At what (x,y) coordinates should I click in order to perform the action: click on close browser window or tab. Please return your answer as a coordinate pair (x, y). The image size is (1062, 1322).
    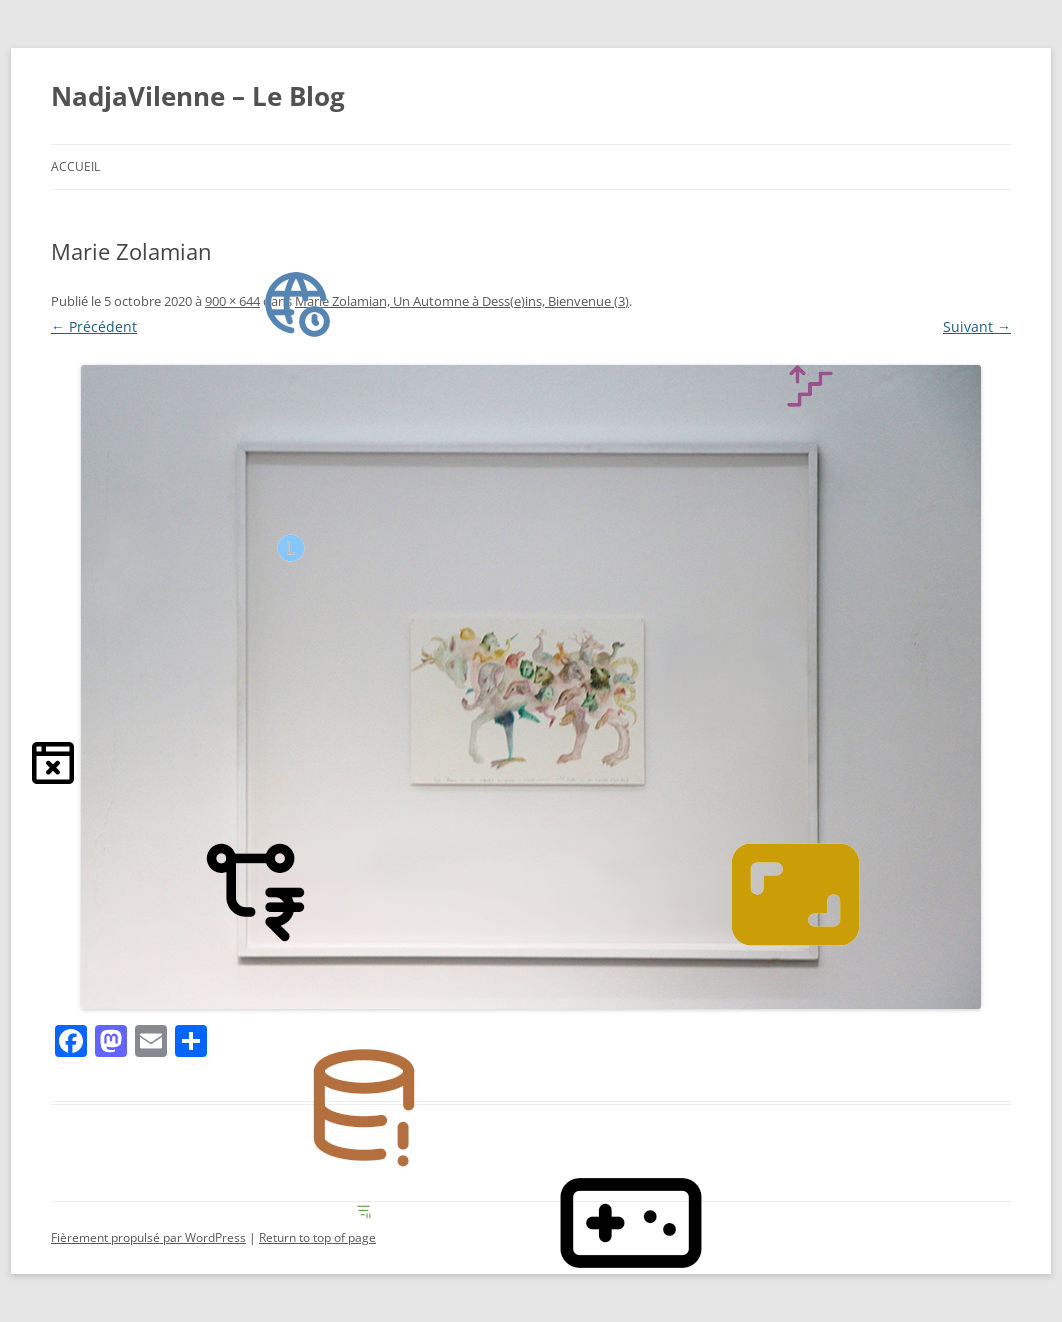
    Looking at the image, I should click on (53, 763).